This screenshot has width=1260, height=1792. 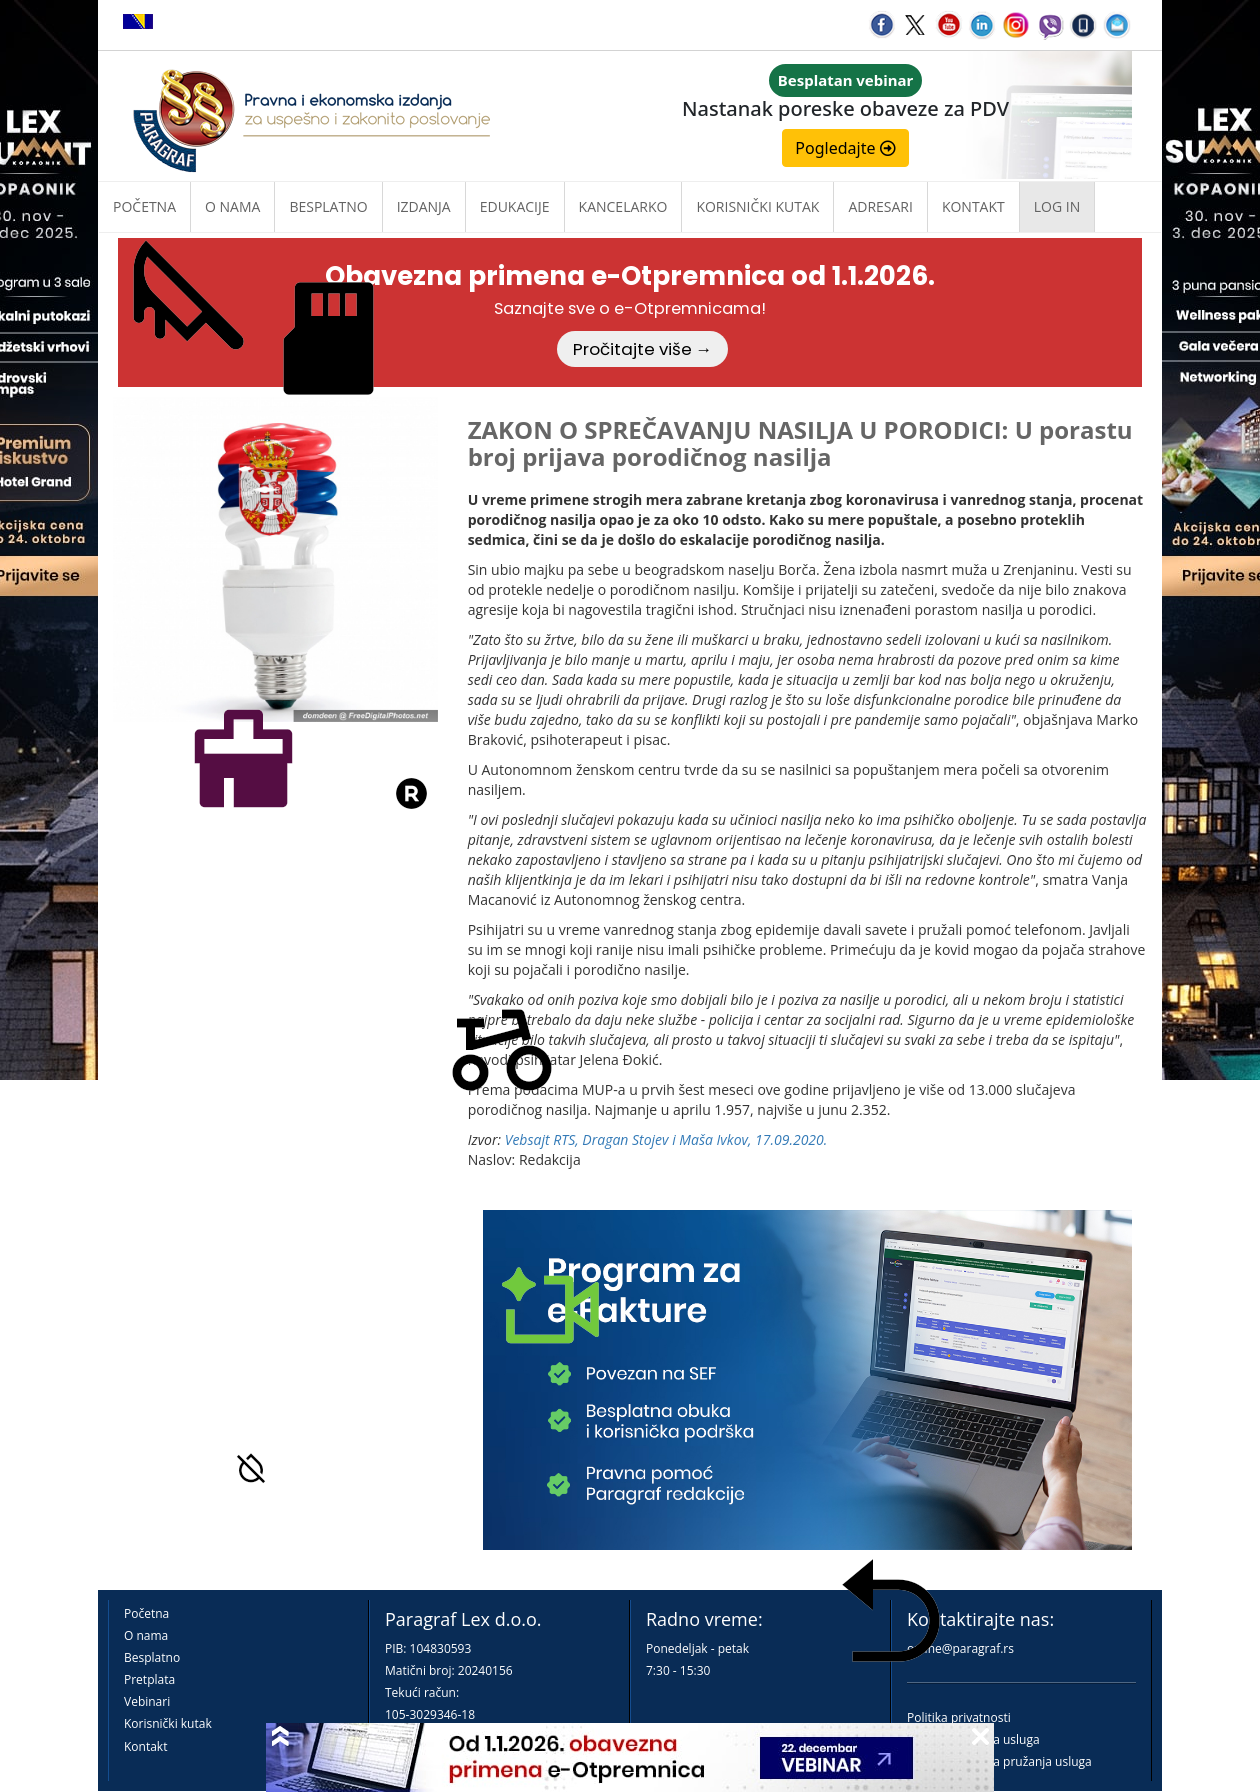 I want to click on indicates mature or violent content warning, so click(x=186, y=296).